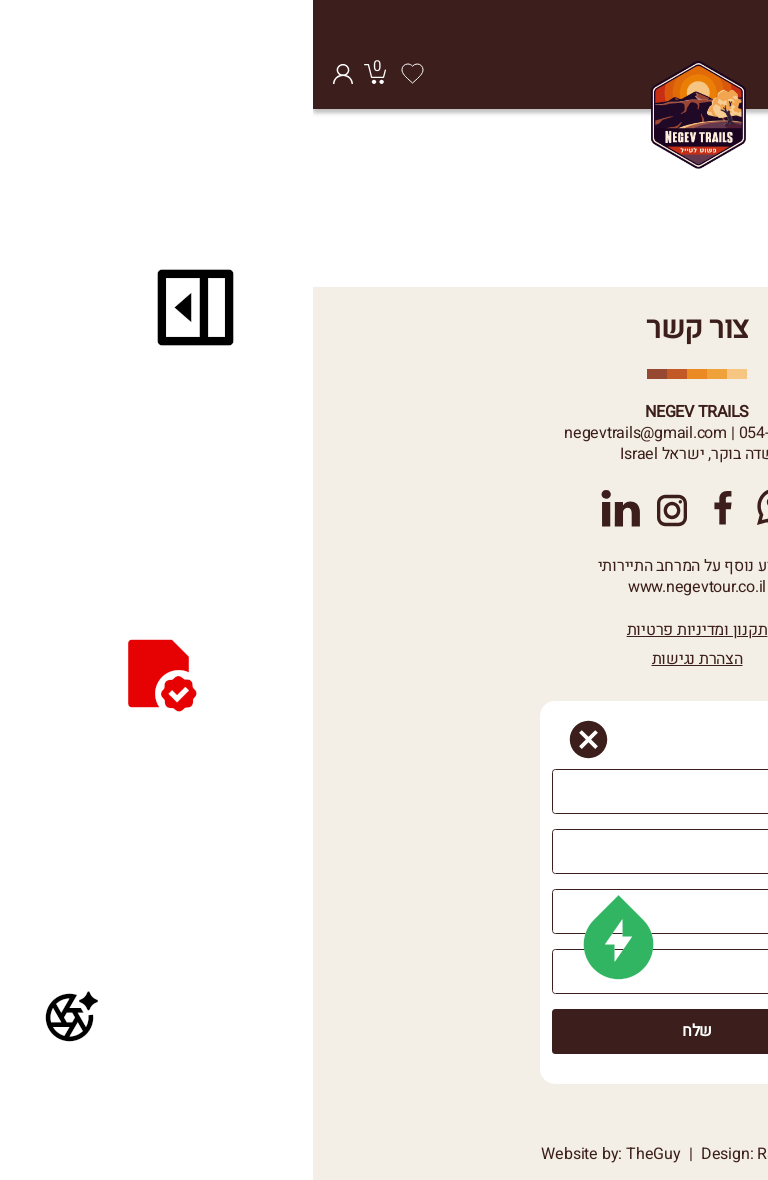 The image size is (768, 1180). Describe the element at coordinates (195, 307) in the screenshot. I see `collapse the sidebar panel` at that location.